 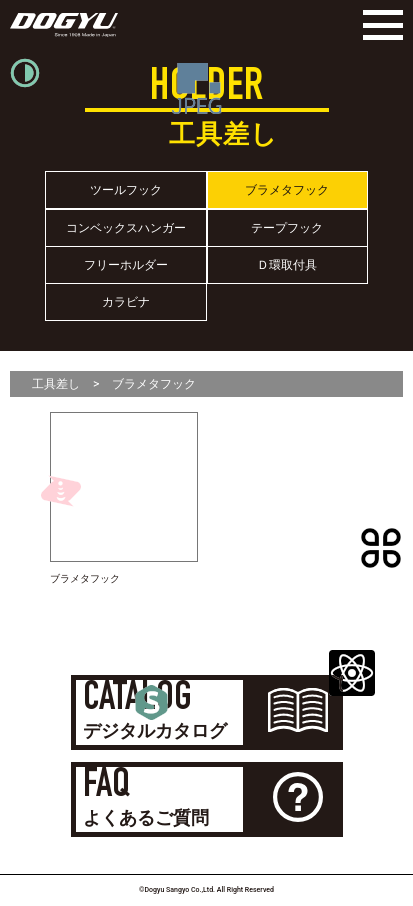 I want to click on adjust display contrast settings, so click(x=25, y=73).